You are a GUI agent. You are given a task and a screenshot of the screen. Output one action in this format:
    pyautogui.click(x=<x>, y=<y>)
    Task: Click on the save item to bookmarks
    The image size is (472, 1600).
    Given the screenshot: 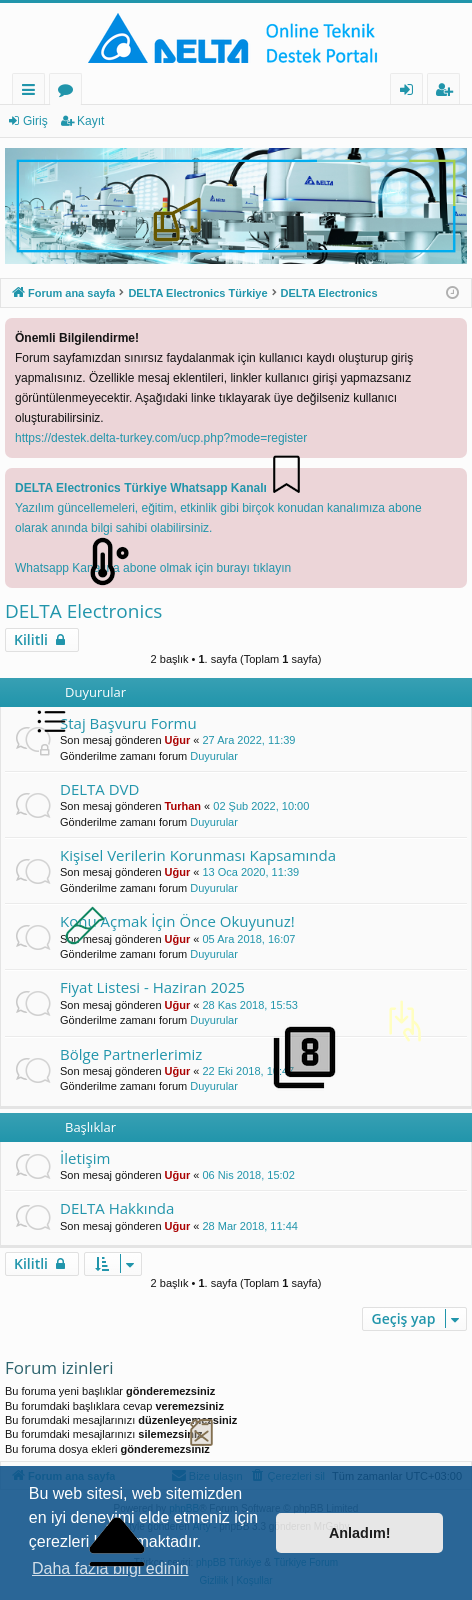 What is the action you would take?
    pyautogui.click(x=286, y=473)
    